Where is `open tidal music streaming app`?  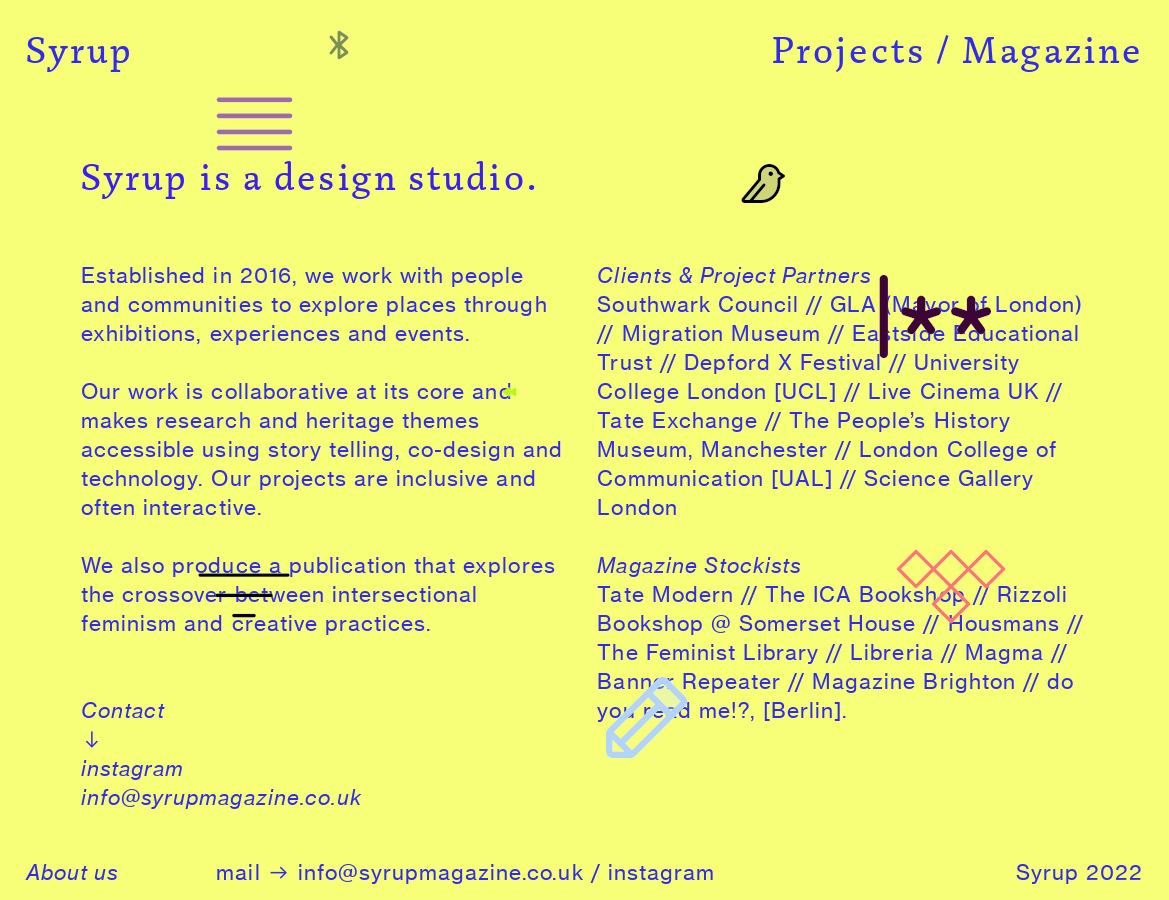 open tidal music streaming app is located at coordinates (951, 583).